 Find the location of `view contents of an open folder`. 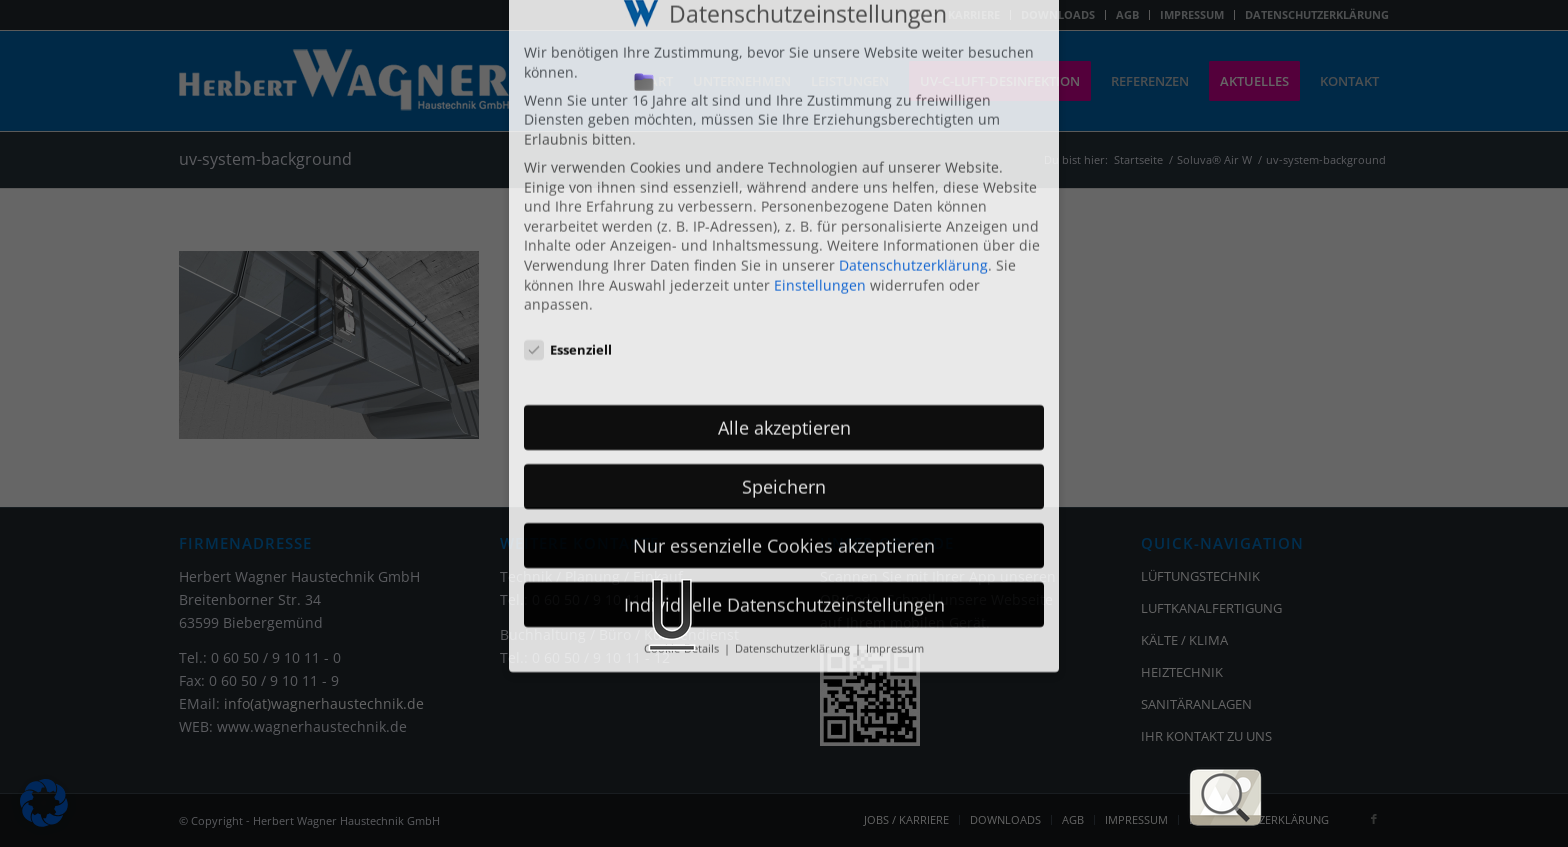

view contents of an open folder is located at coordinates (644, 82).